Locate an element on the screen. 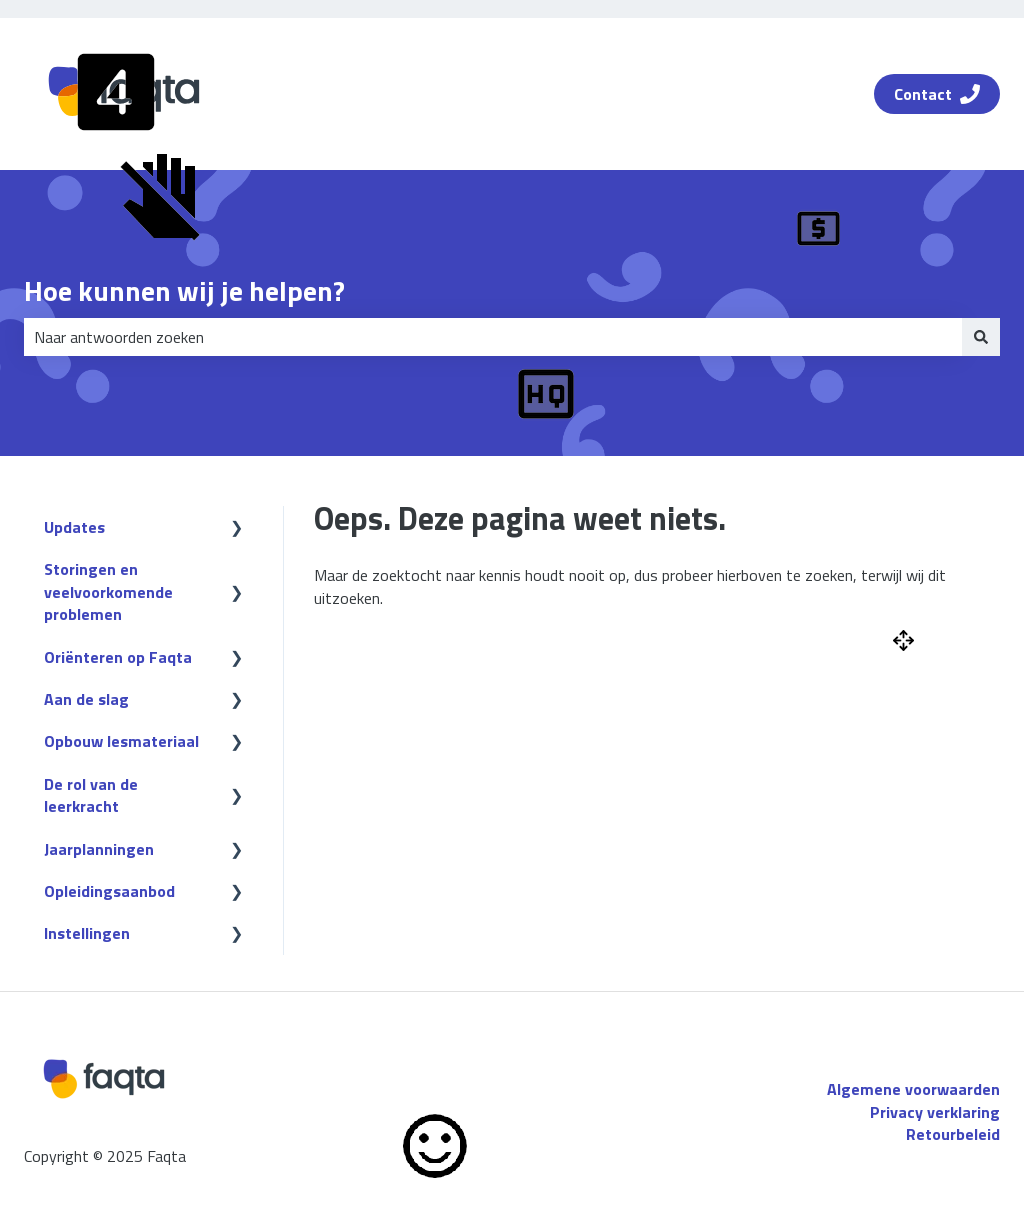 The width and height of the screenshot is (1024, 1216). rate your experience with a positive reaction is located at coordinates (435, 1146).